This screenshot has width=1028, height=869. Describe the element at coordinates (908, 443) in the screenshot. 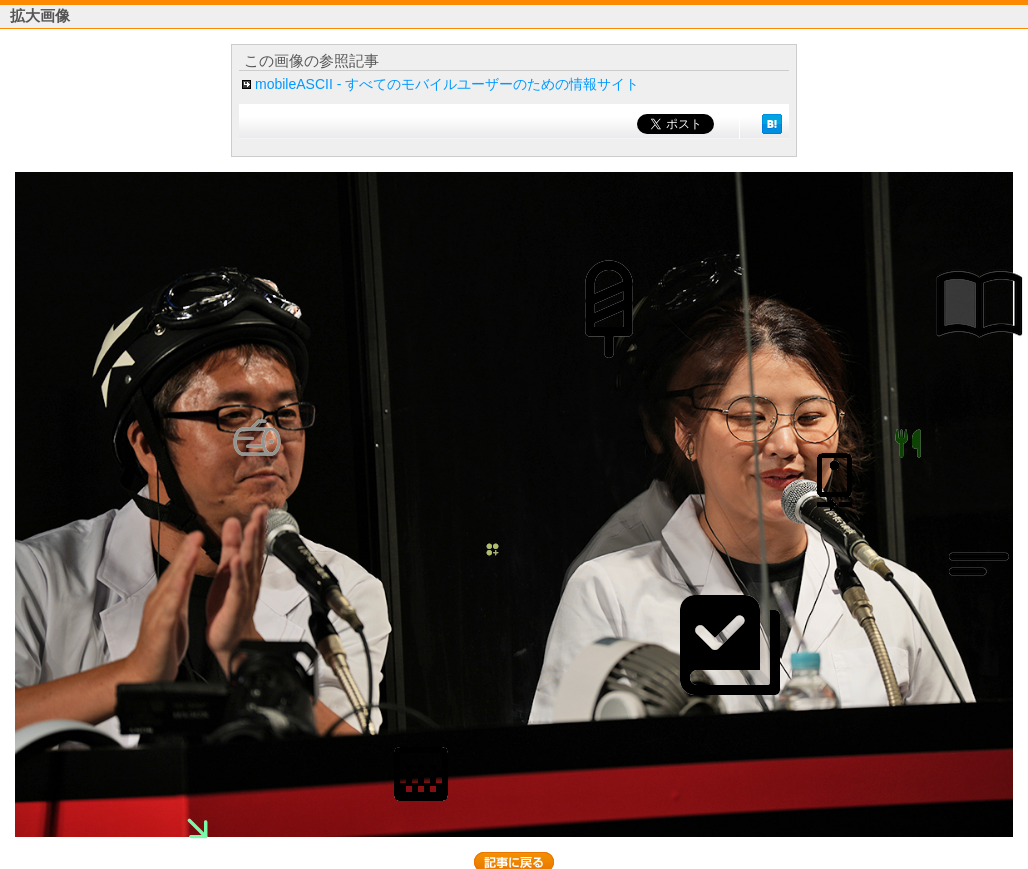

I see `access food and dining options` at that location.